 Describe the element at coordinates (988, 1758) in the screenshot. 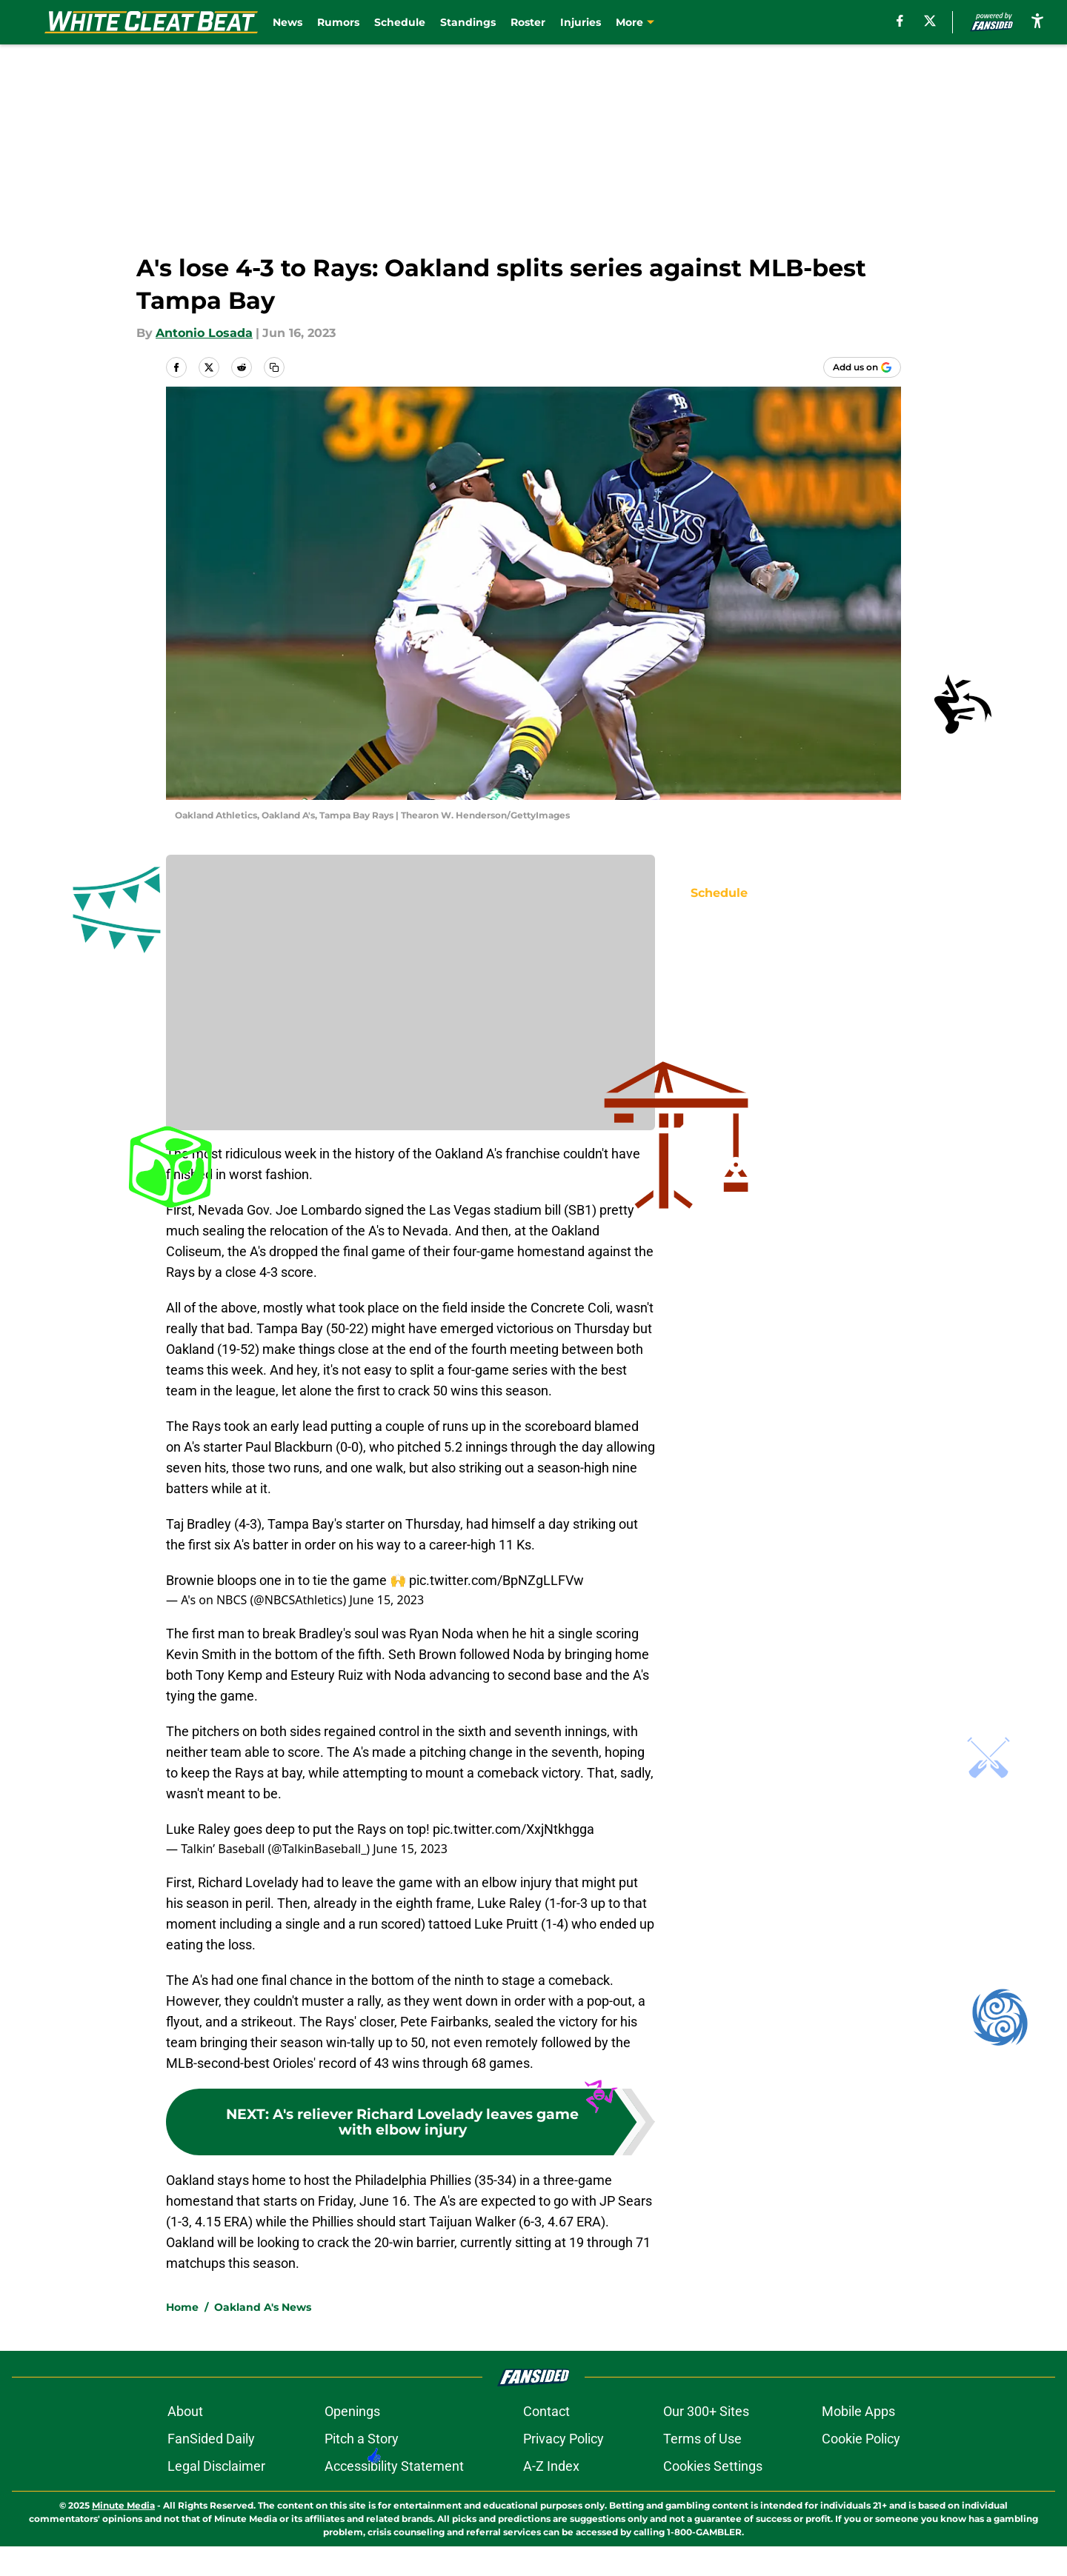

I see `access water sports or kayaking activities` at that location.